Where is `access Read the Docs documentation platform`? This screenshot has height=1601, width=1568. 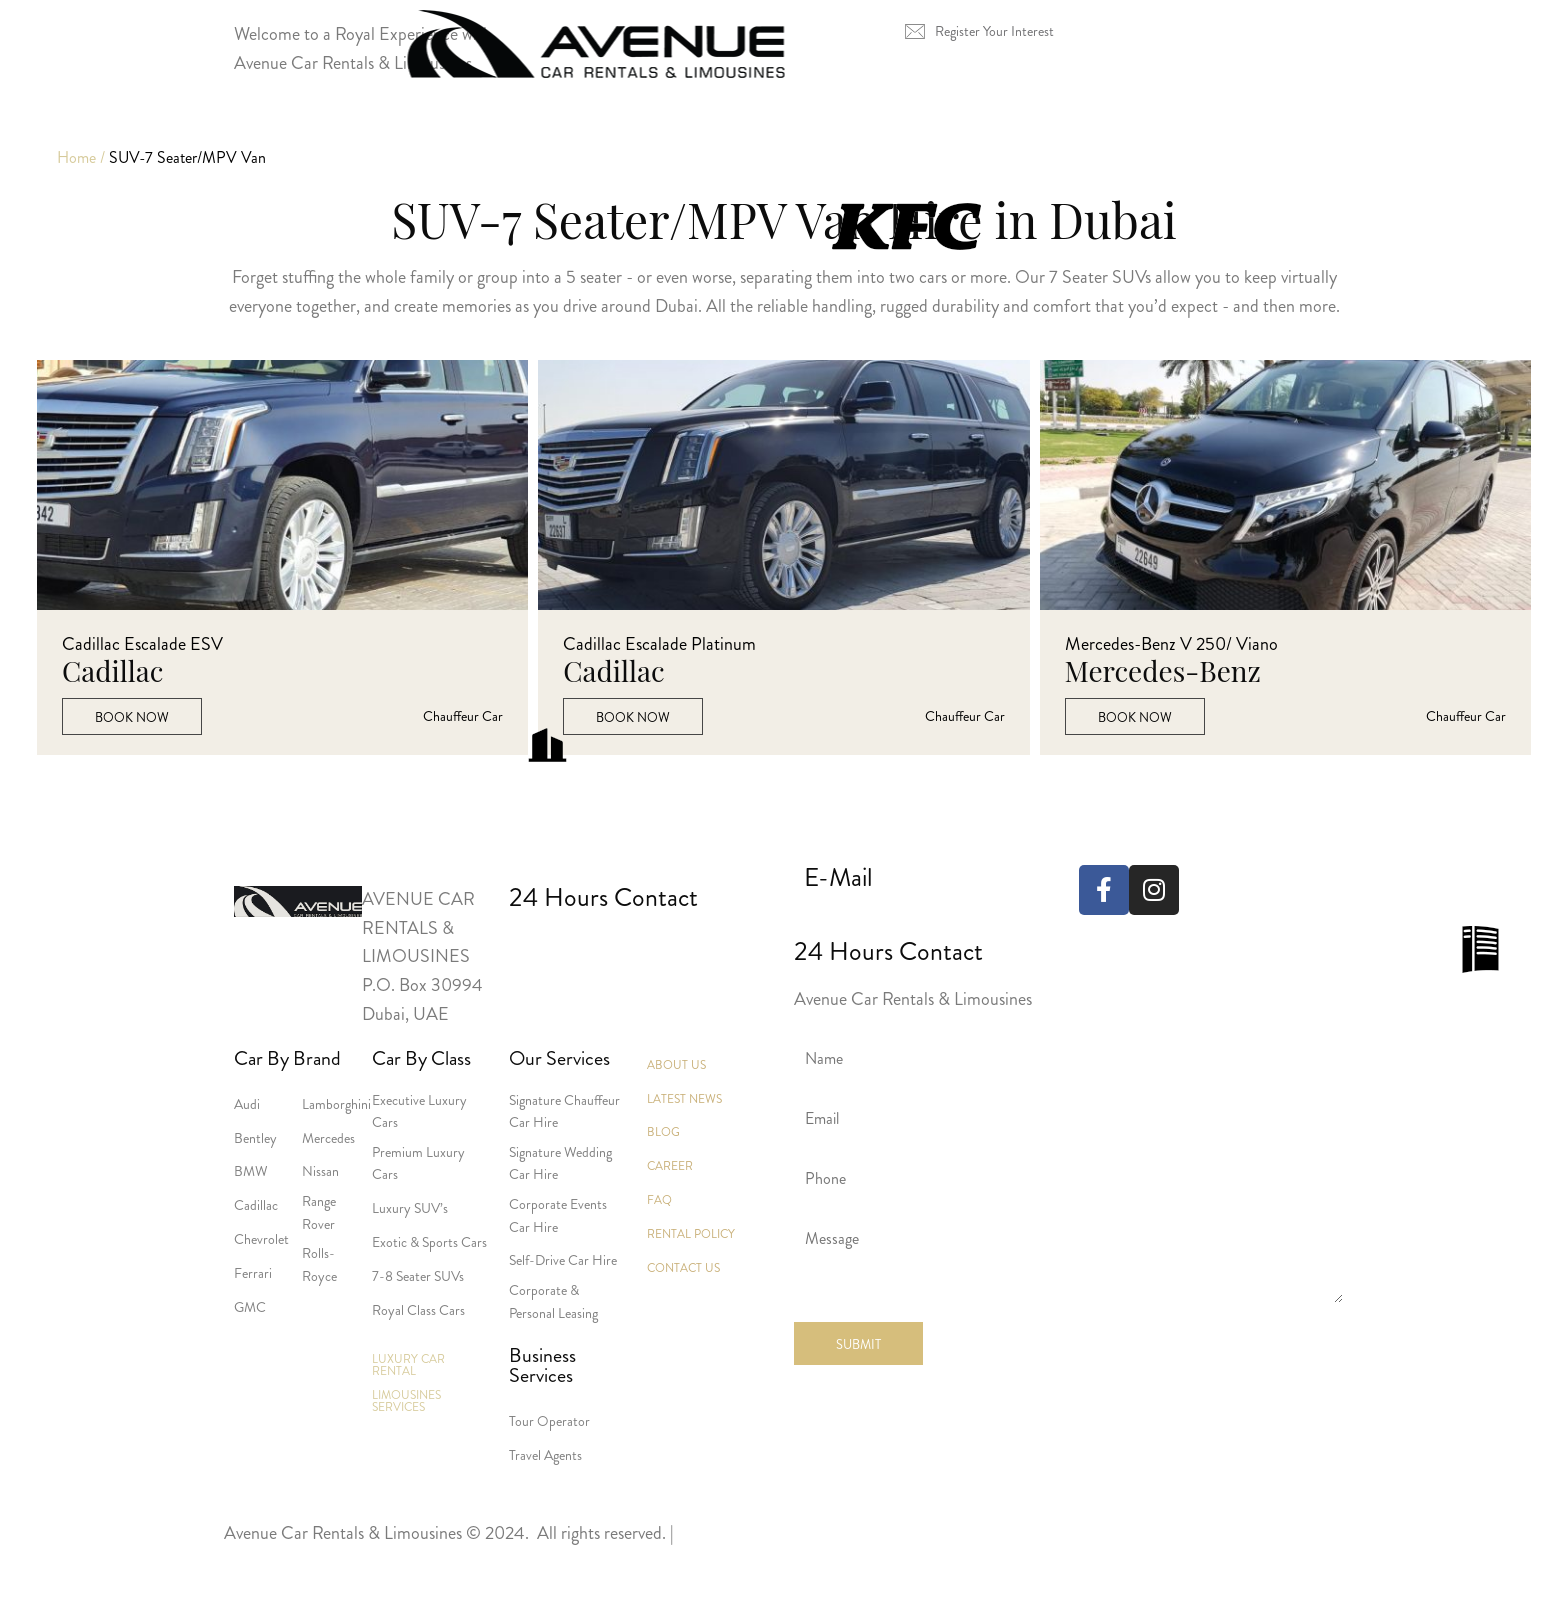
access Read the Docs documentation platform is located at coordinates (1480, 949).